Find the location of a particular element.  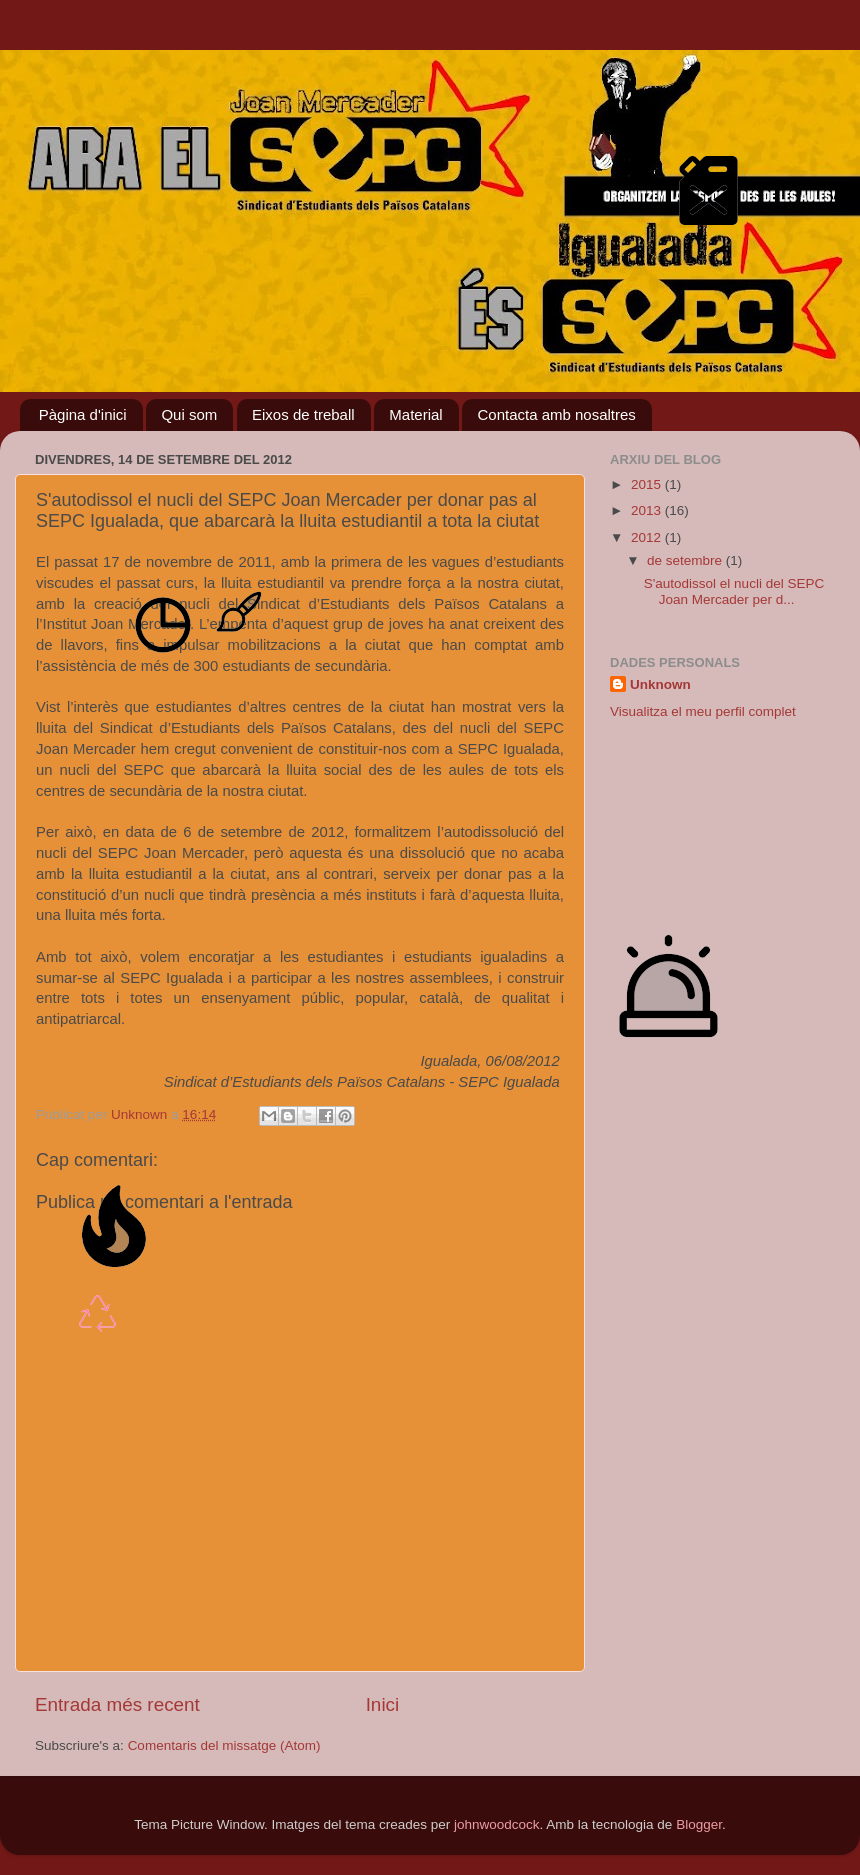

recycle or move item to trash is located at coordinates (97, 1313).